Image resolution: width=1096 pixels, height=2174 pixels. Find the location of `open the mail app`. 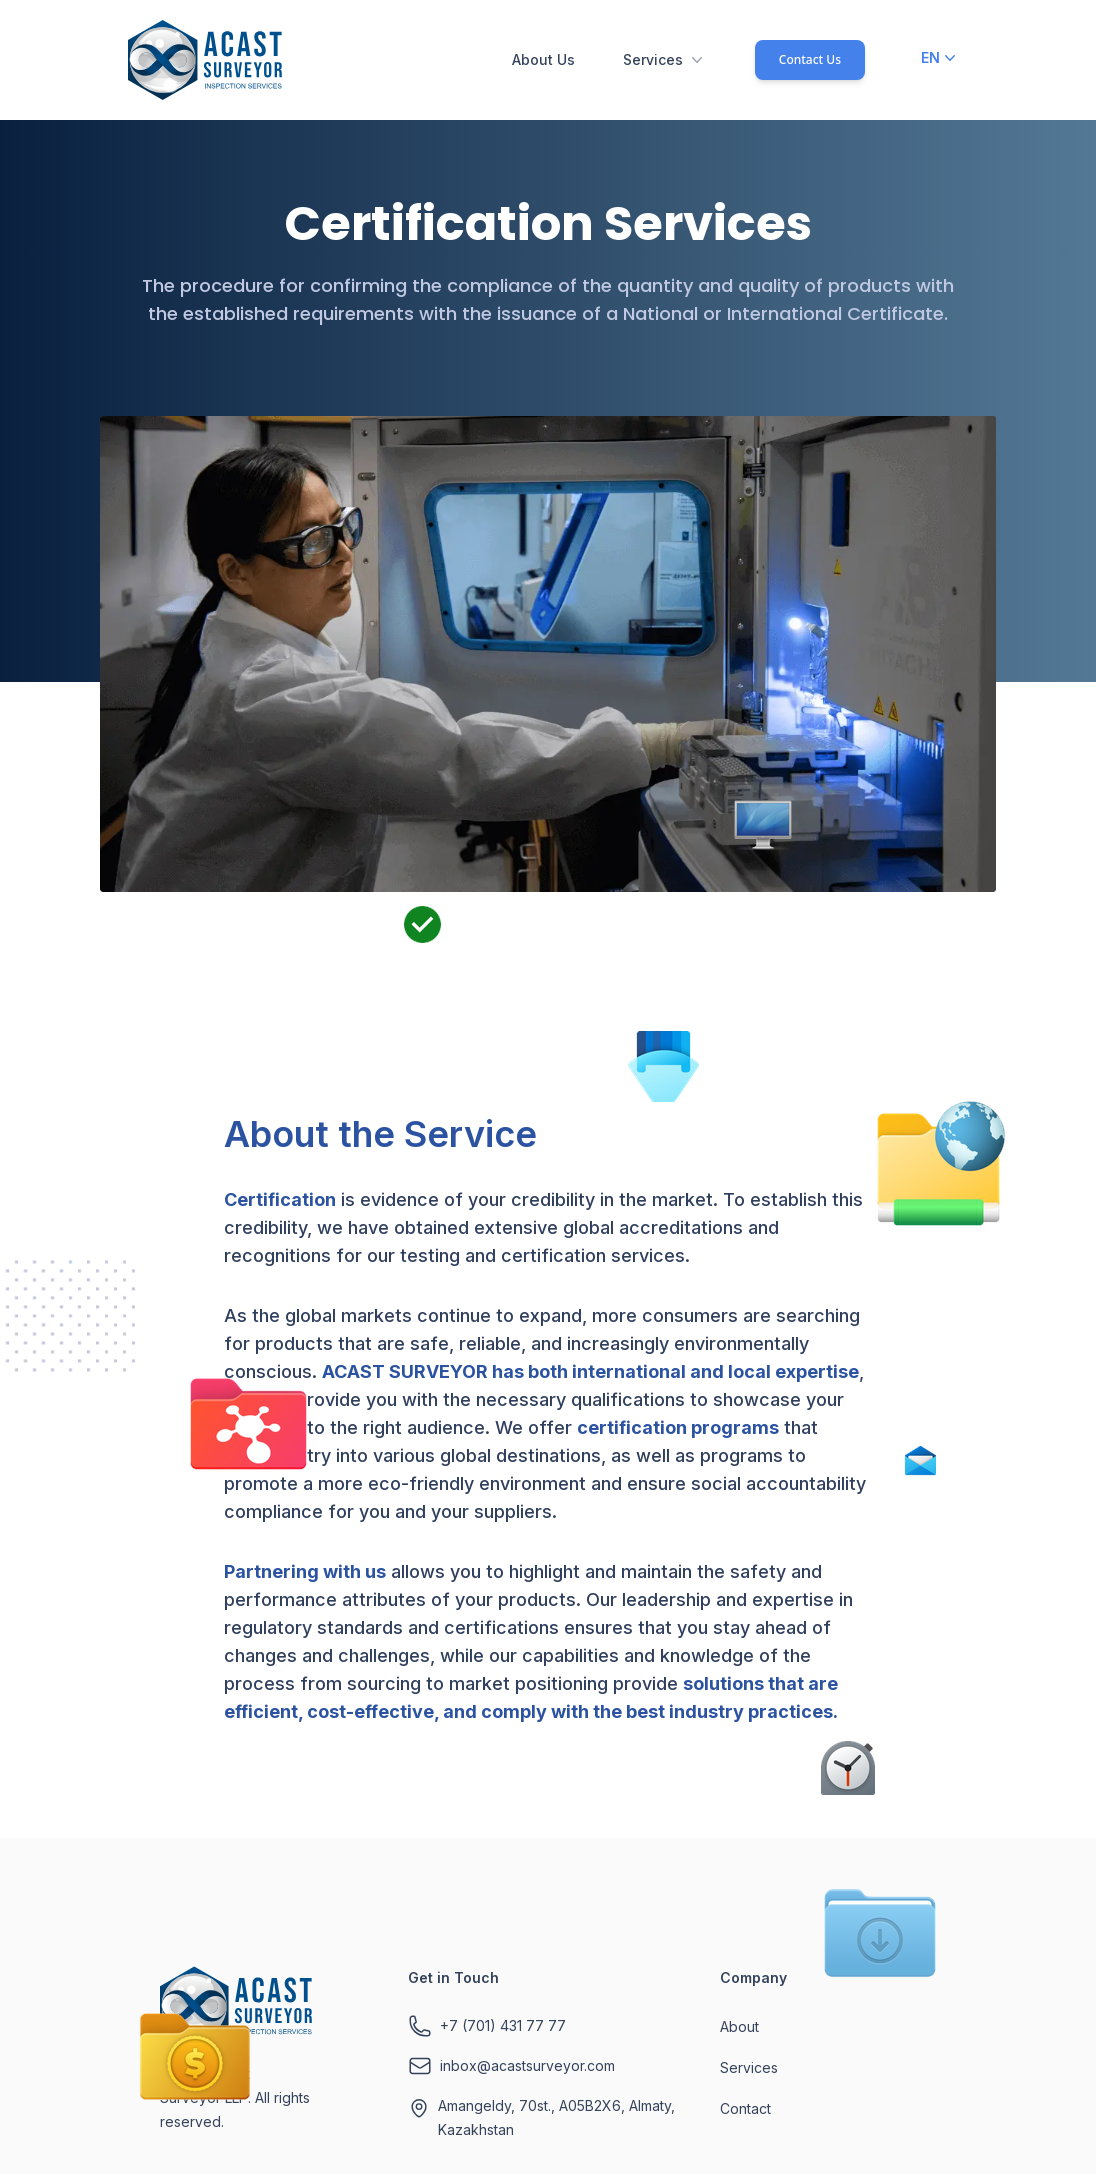

open the mail app is located at coordinates (920, 1461).